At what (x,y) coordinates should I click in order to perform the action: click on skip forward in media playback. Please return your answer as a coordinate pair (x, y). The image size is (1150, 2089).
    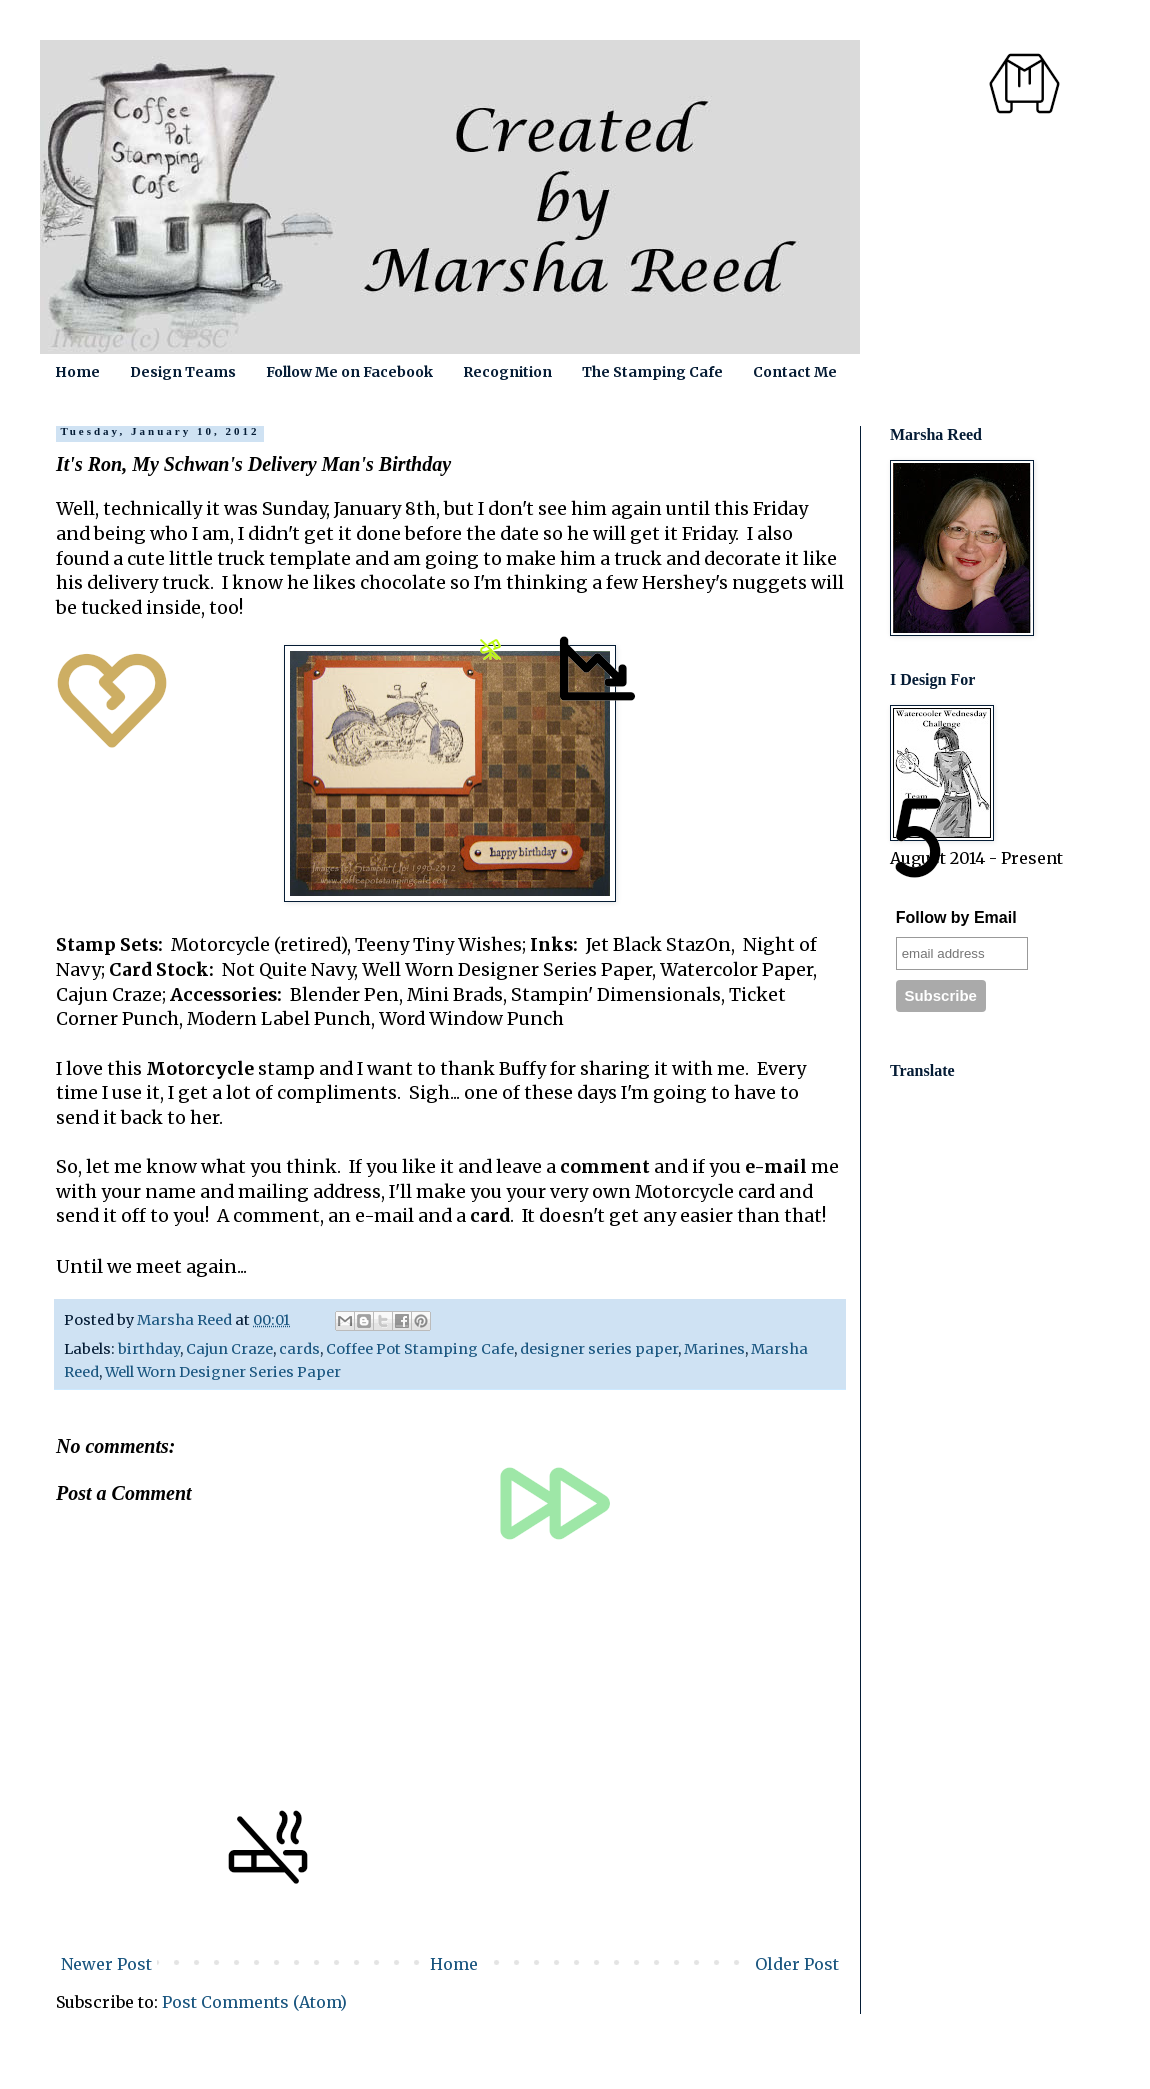
    Looking at the image, I should click on (549, 1503).